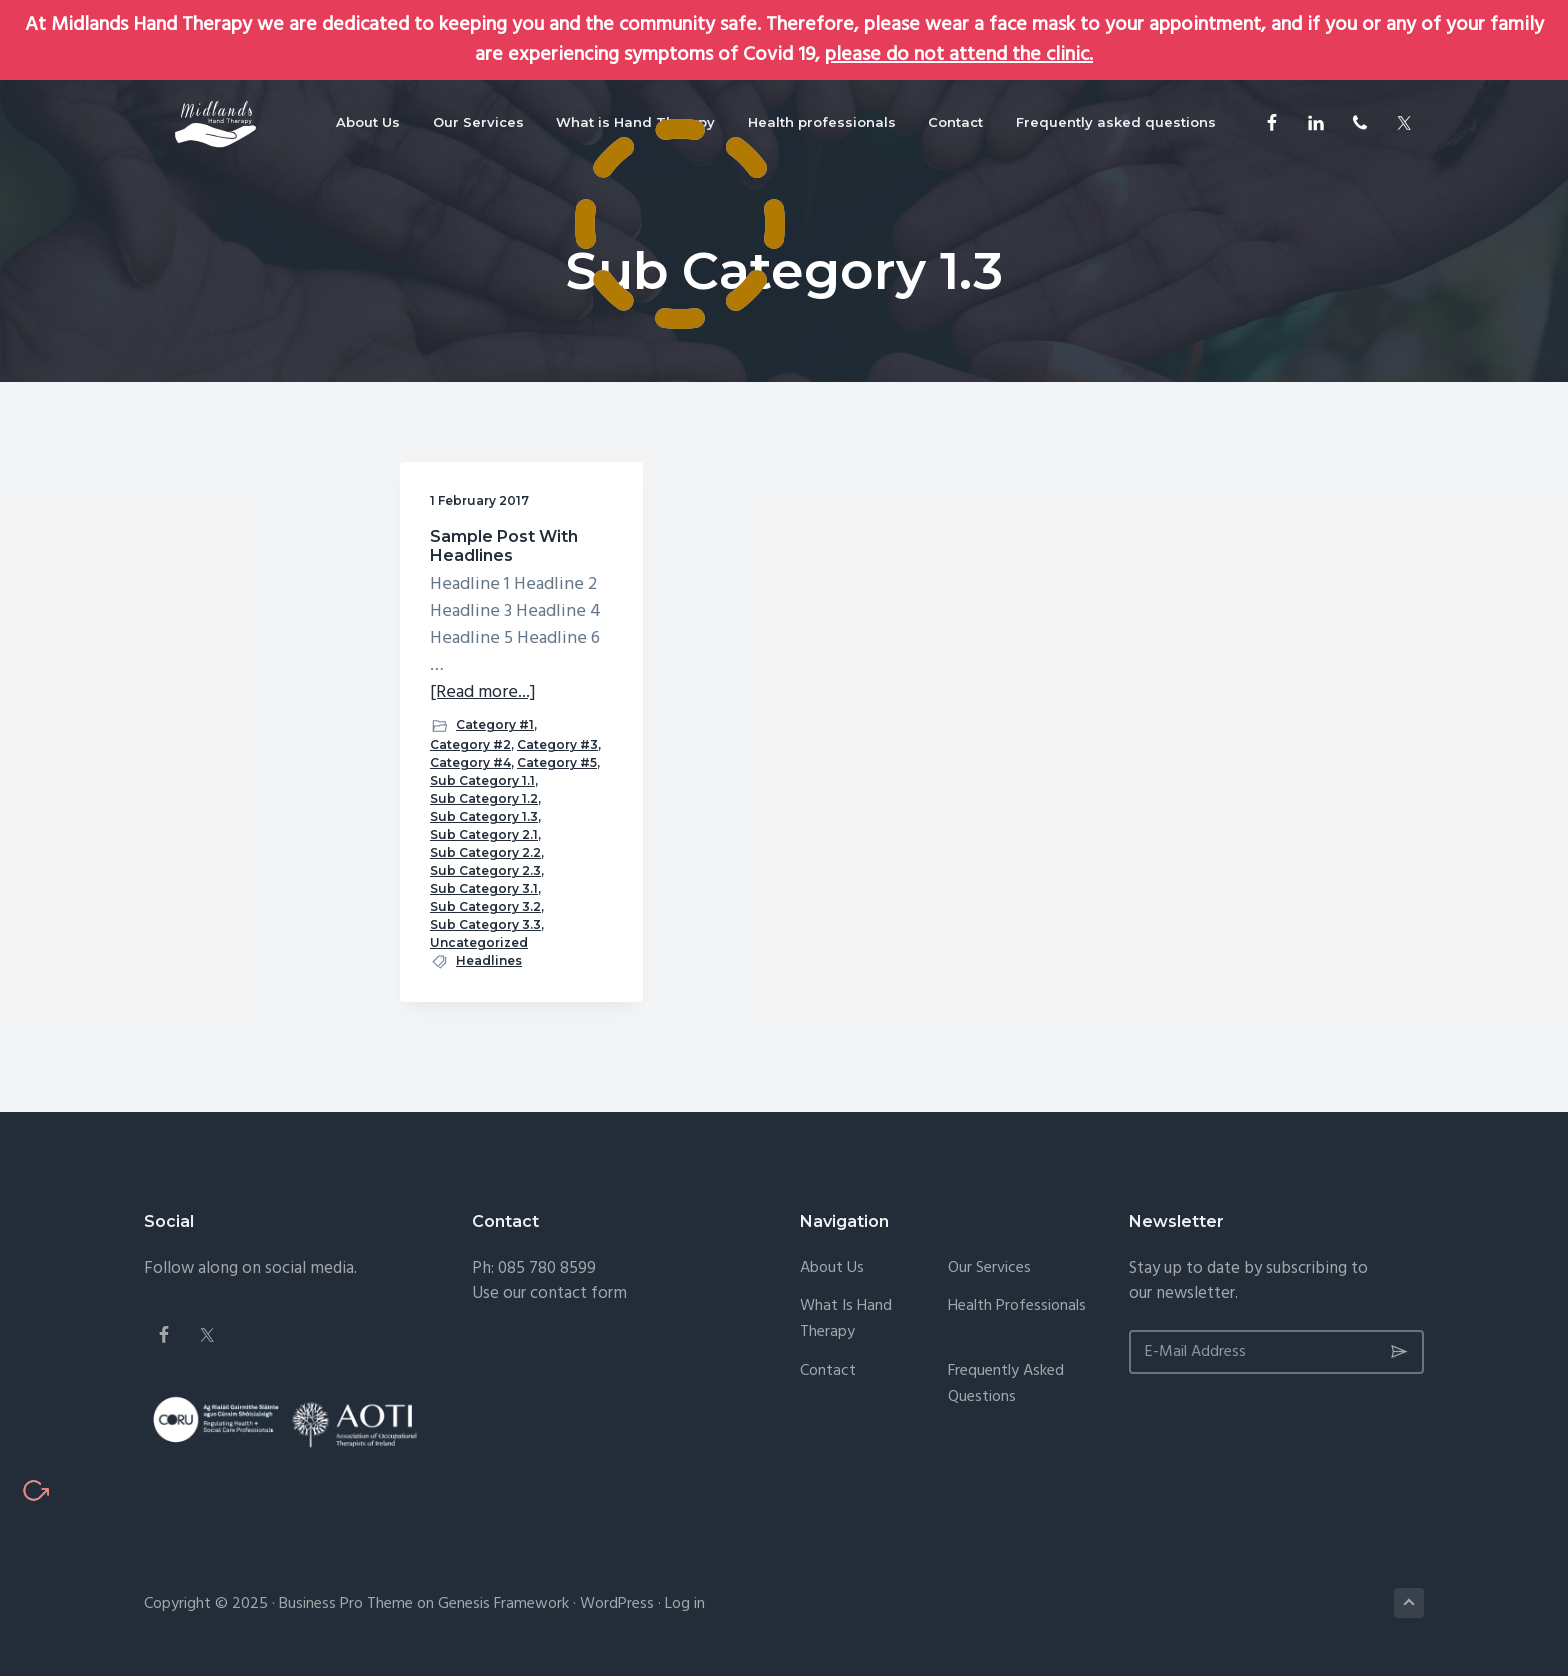 The width and height of the screenshot is (1568, 1676). What do you see at coordinates (680, 224) in the screenshot?
I see `create a new draft issue` at bounding box center [680, 224].